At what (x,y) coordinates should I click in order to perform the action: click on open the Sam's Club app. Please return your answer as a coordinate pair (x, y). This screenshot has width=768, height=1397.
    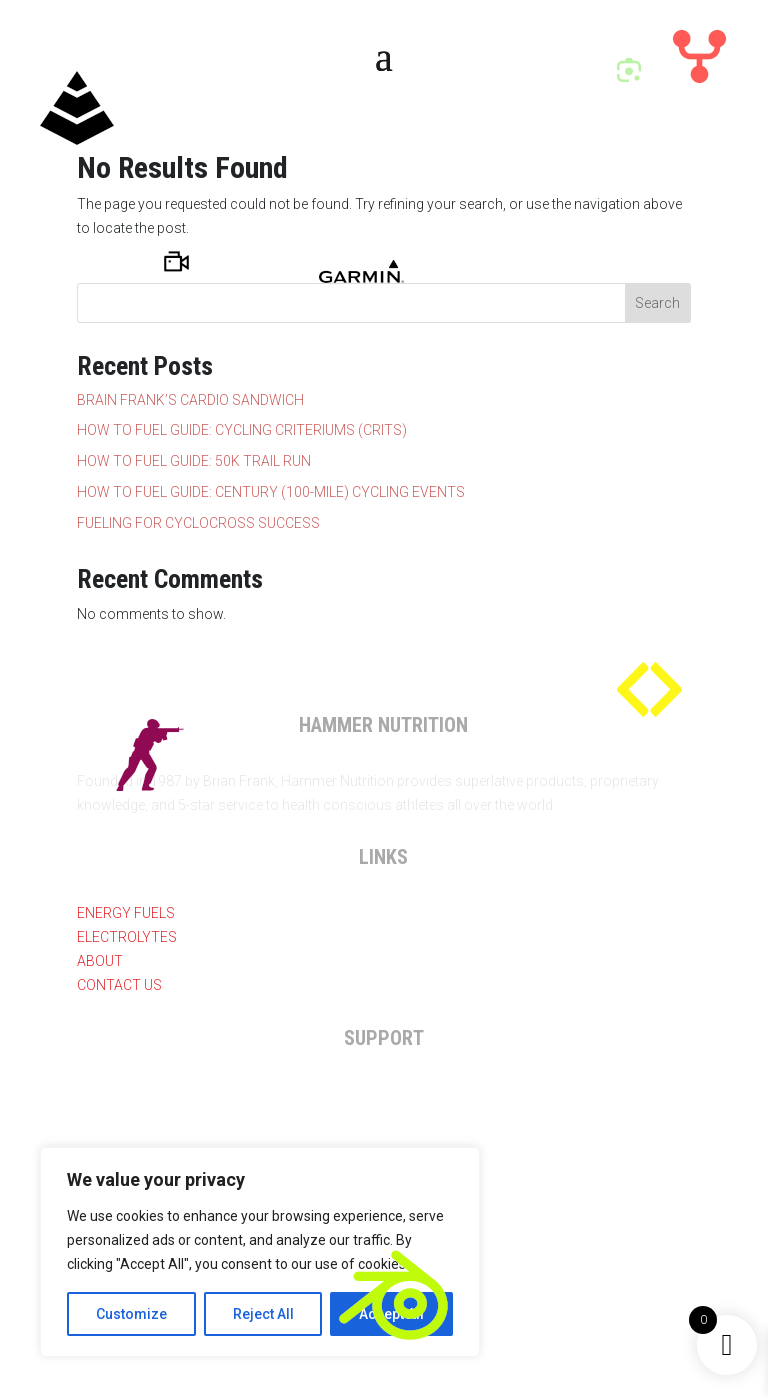
    Looking at the image, I should click on (649, 689).